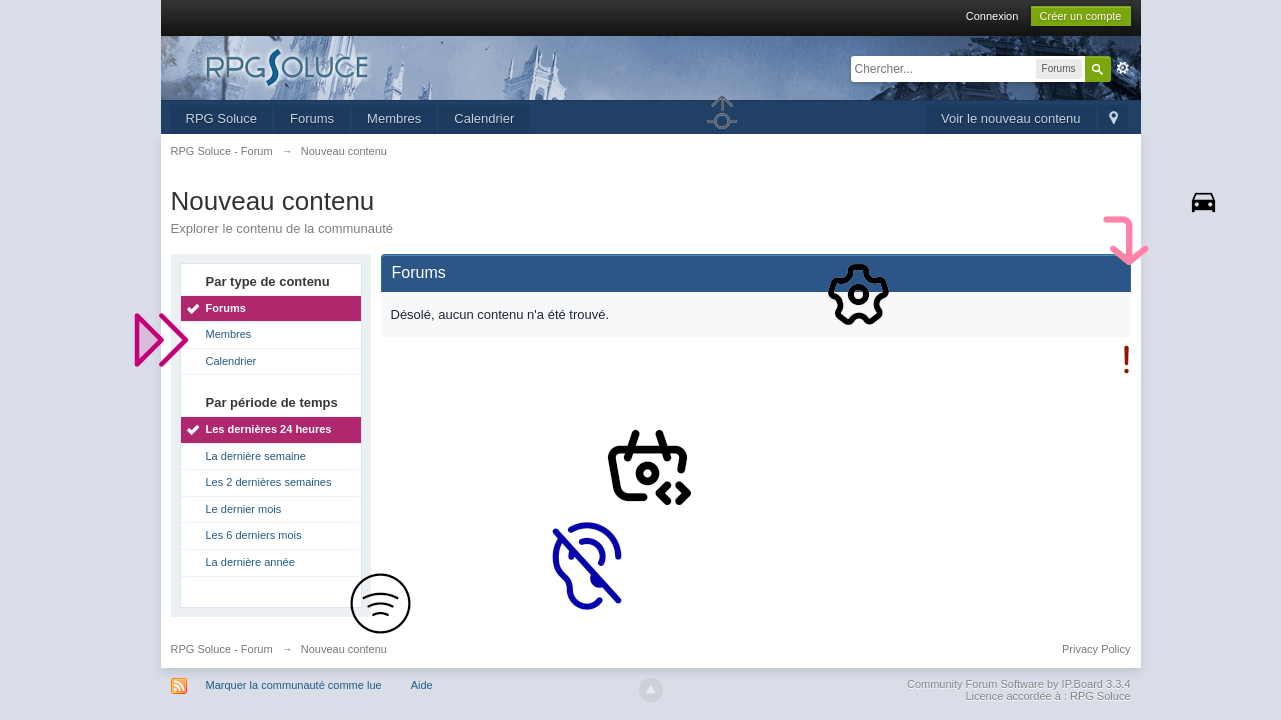  I want to click on navigate to the next line or section below, so click(1126, 239).